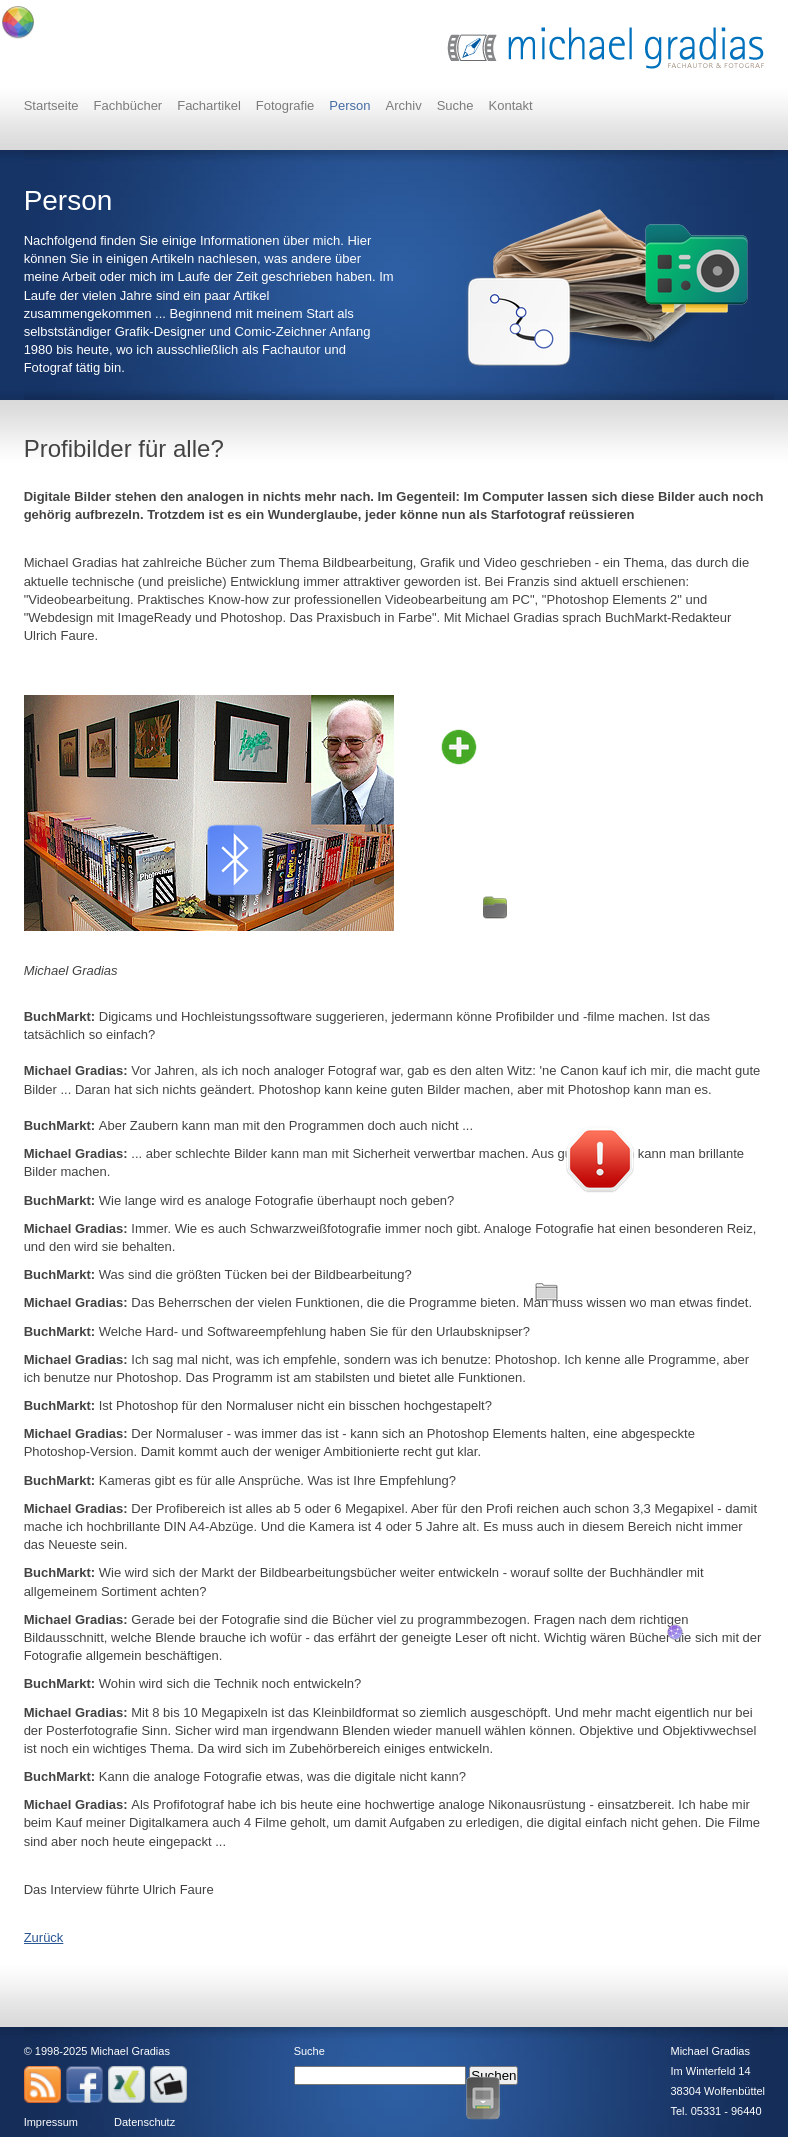  What do you see at coordinates (600, 1159) in the screenshot?
I see `indicates a critical error or warning that requires attention` at bounding box center [600, 1159].